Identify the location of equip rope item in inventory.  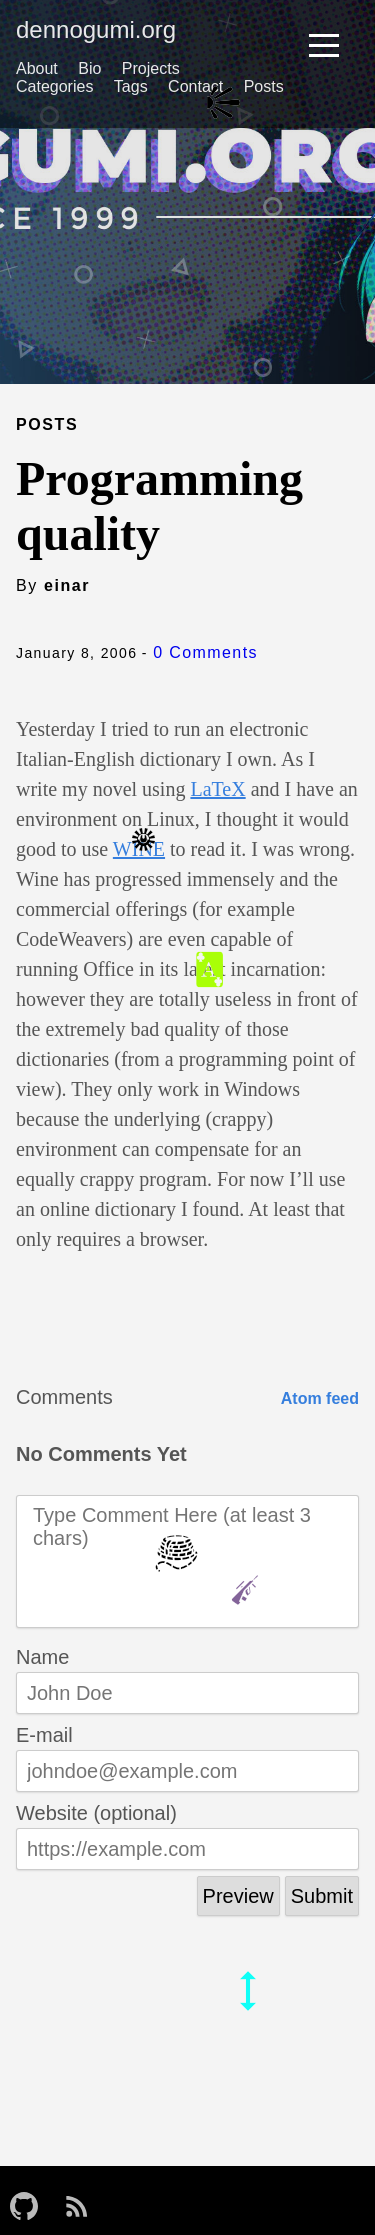
(176, 1553).